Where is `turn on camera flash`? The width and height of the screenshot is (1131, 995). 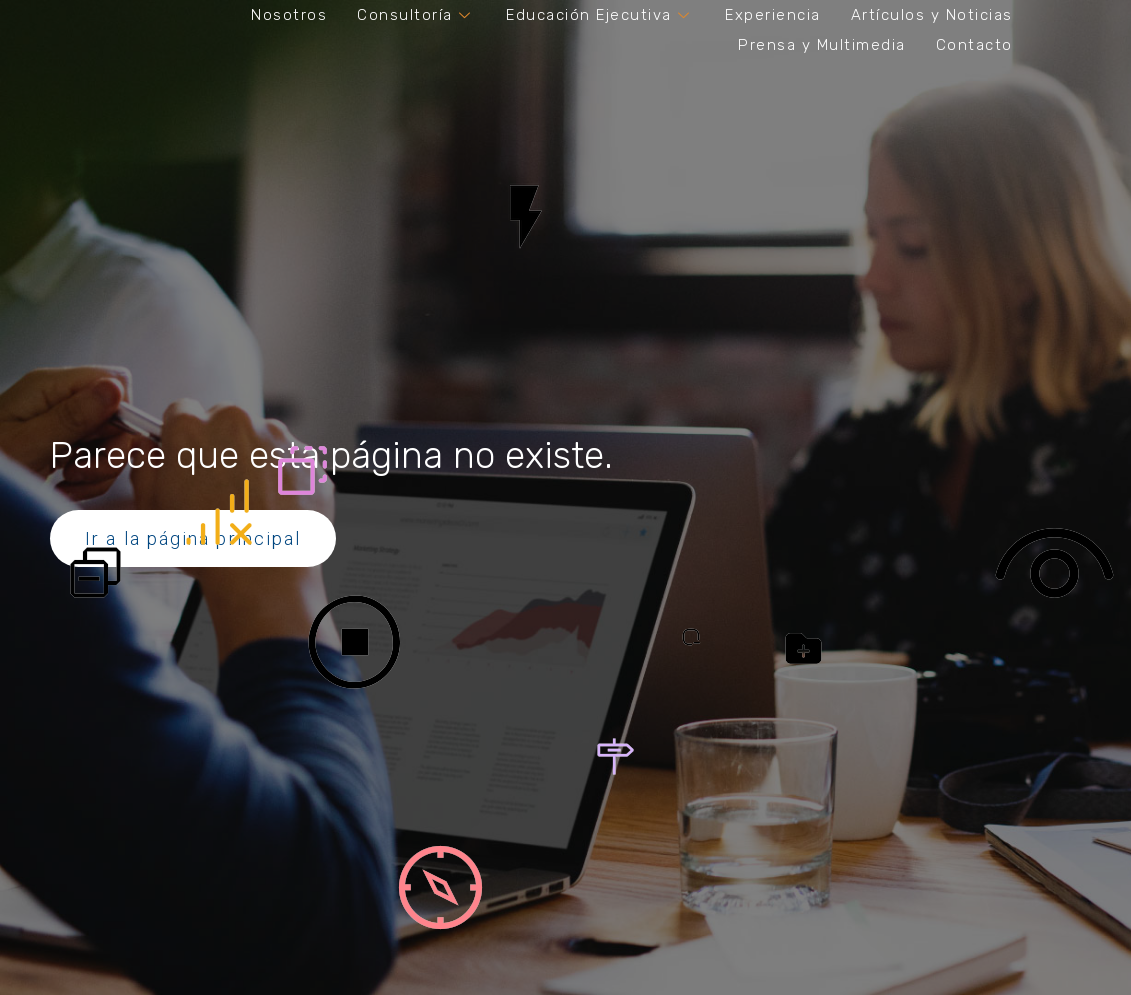
turn on camera flash is located at coordinates (526, 217).